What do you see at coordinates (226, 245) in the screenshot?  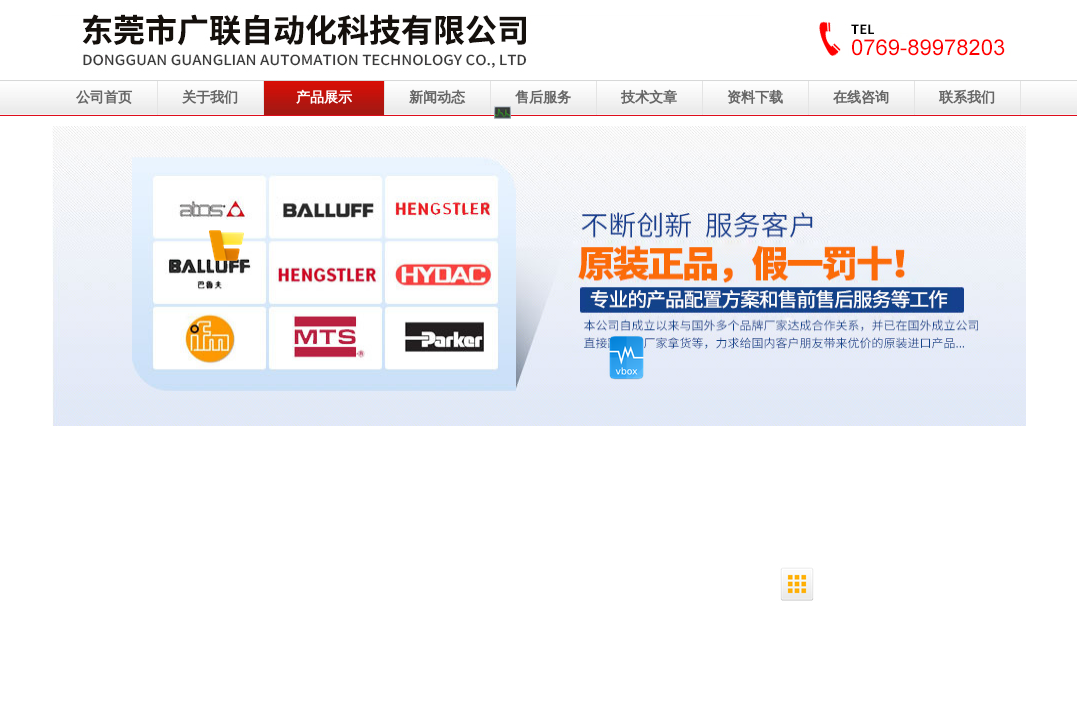 I see `open the commerce or shopping app` at bounding box center [226, 245].